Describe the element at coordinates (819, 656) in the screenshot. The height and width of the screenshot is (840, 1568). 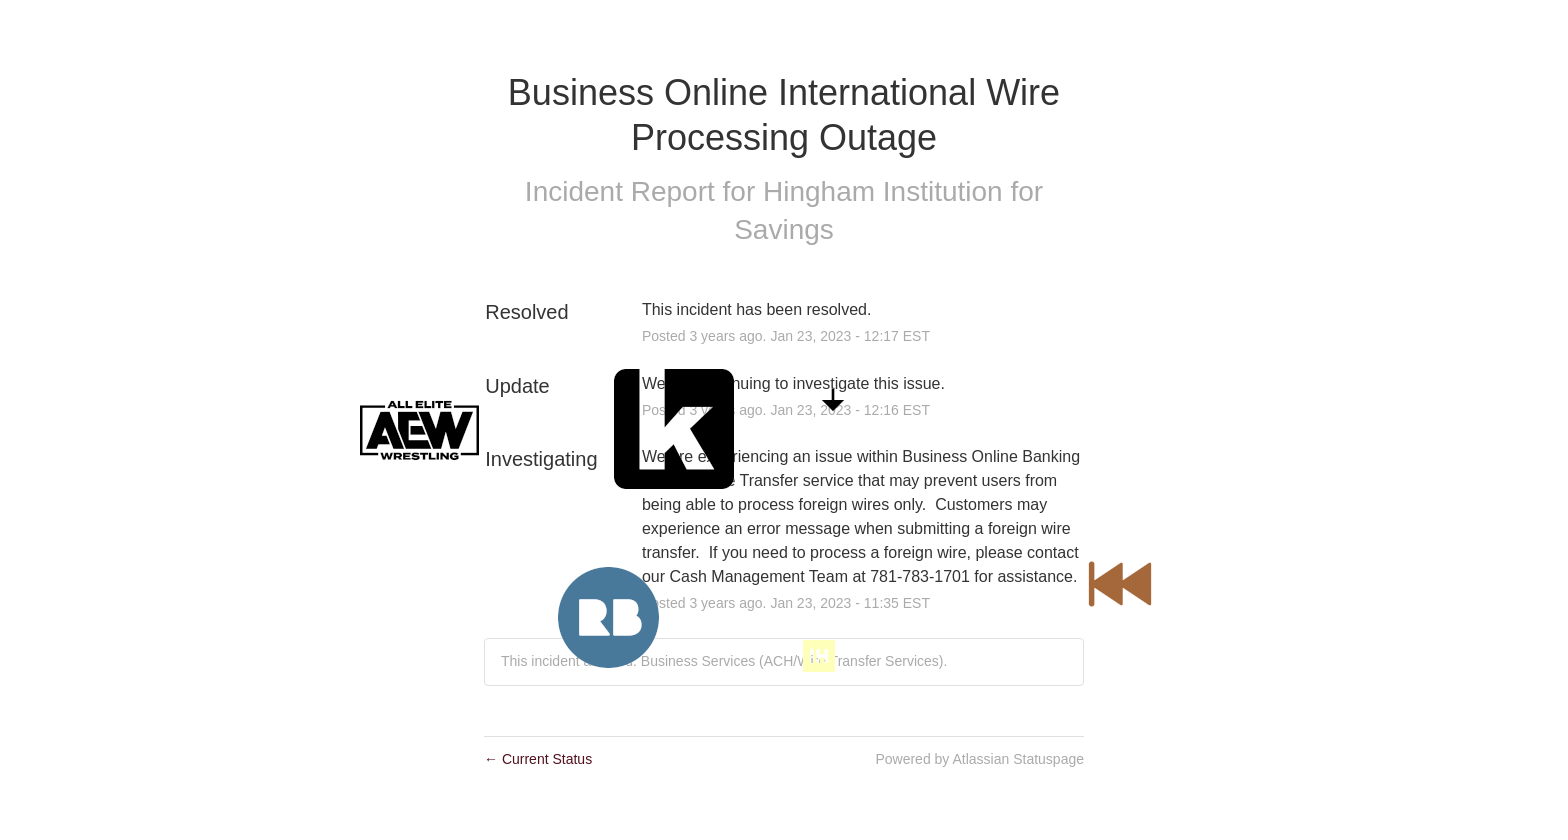
I see `visit the Indie Hackers community` at that location.